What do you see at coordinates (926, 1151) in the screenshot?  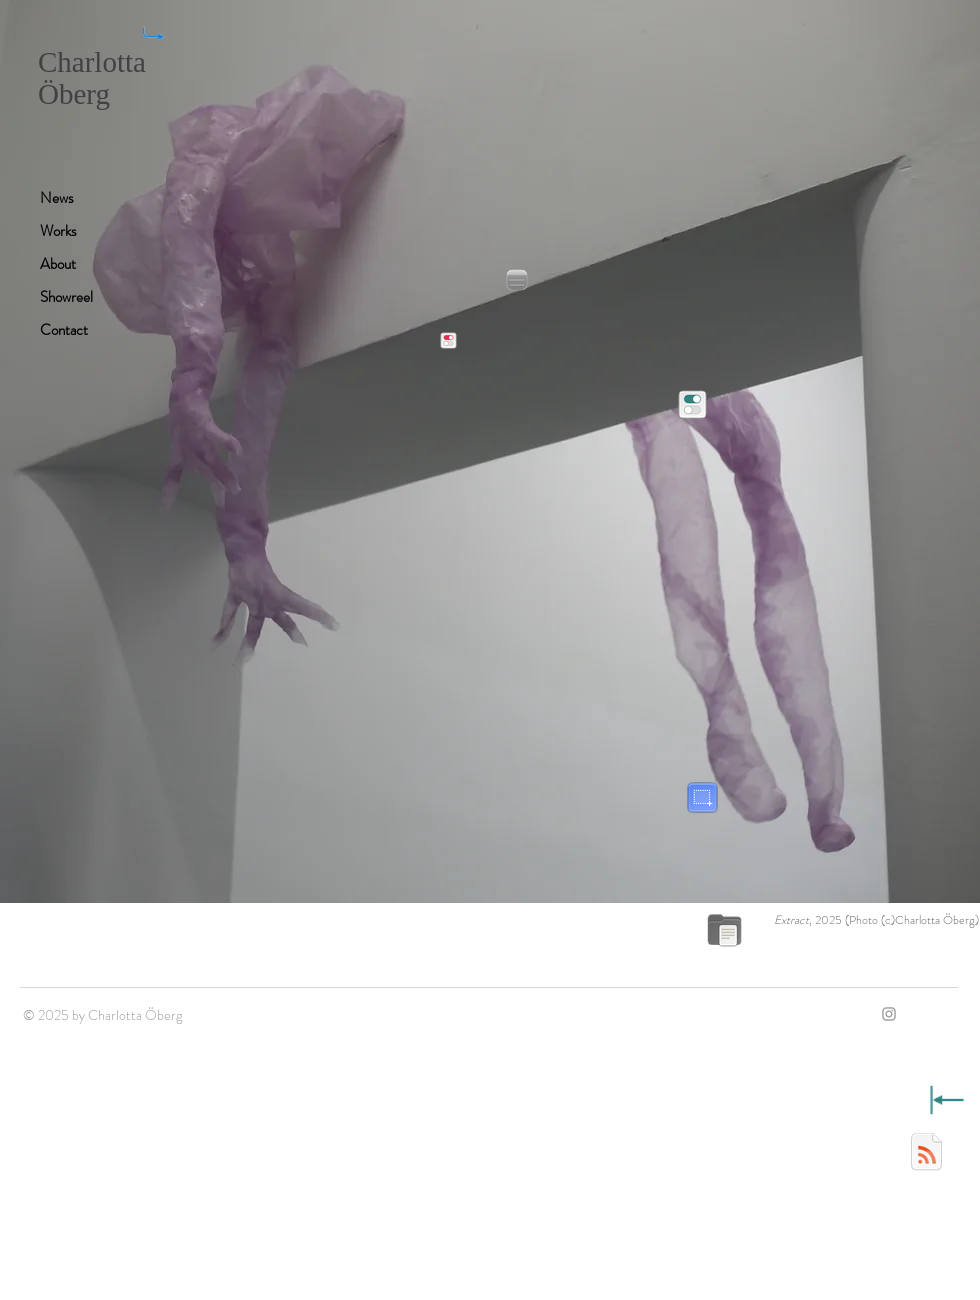 I see `an RSS feed file or subscription document` at bounding box center [926, 1151].